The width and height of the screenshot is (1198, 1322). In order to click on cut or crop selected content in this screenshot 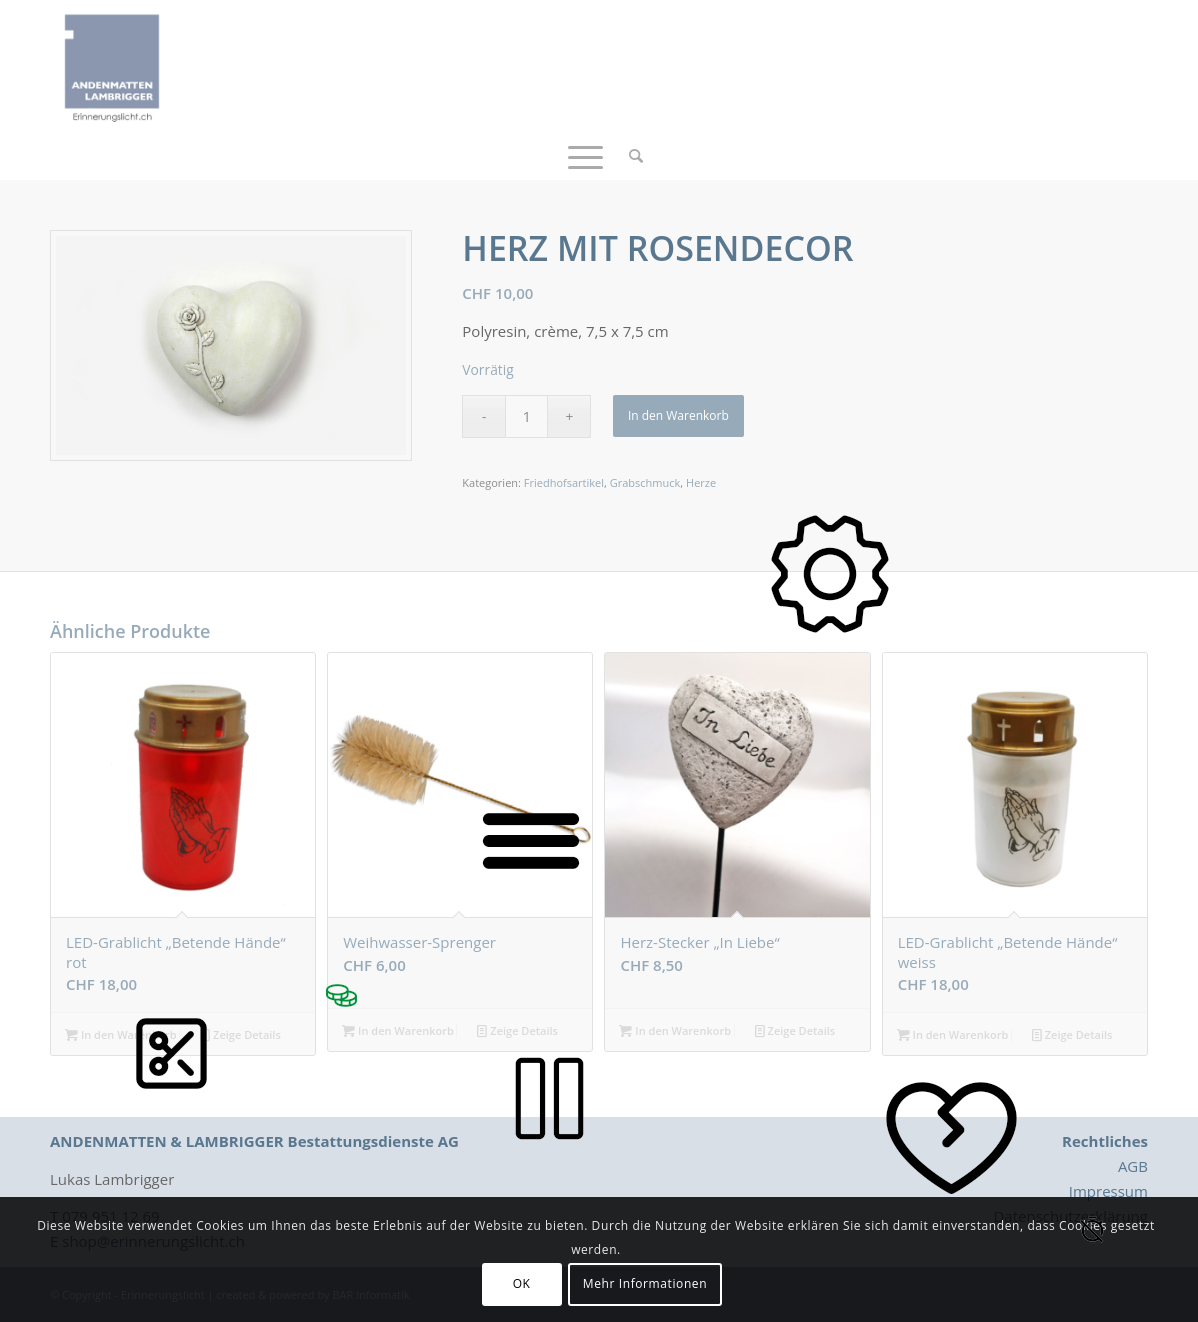, I will do `click(171, 1053)`.